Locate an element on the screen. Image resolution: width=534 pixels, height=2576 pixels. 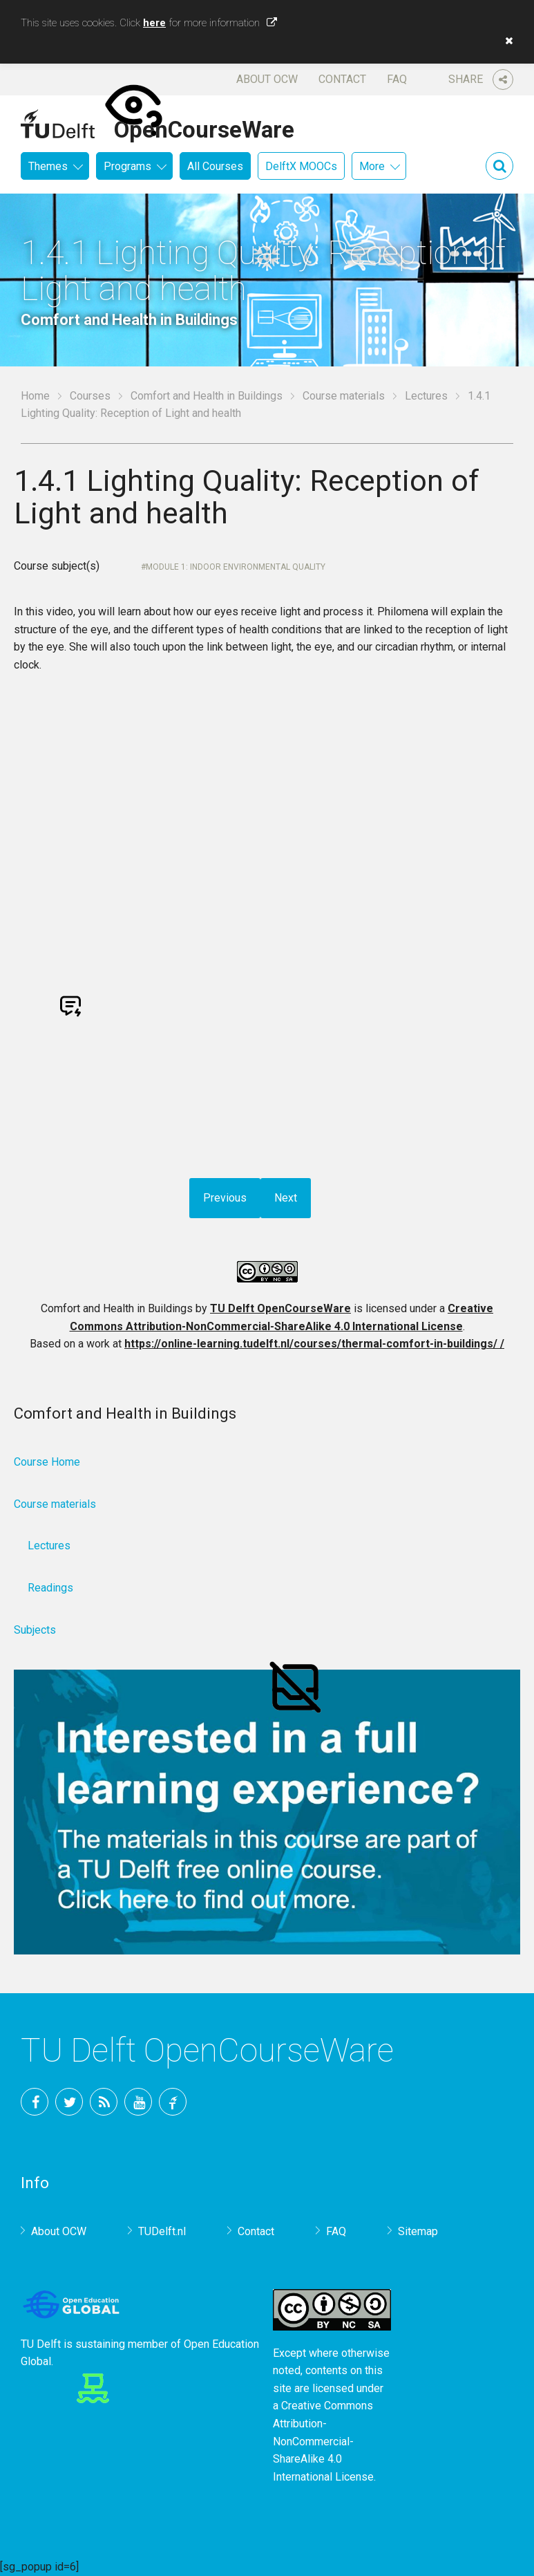
inbox disabled or unavailable is located at coordinates (295, 1687).